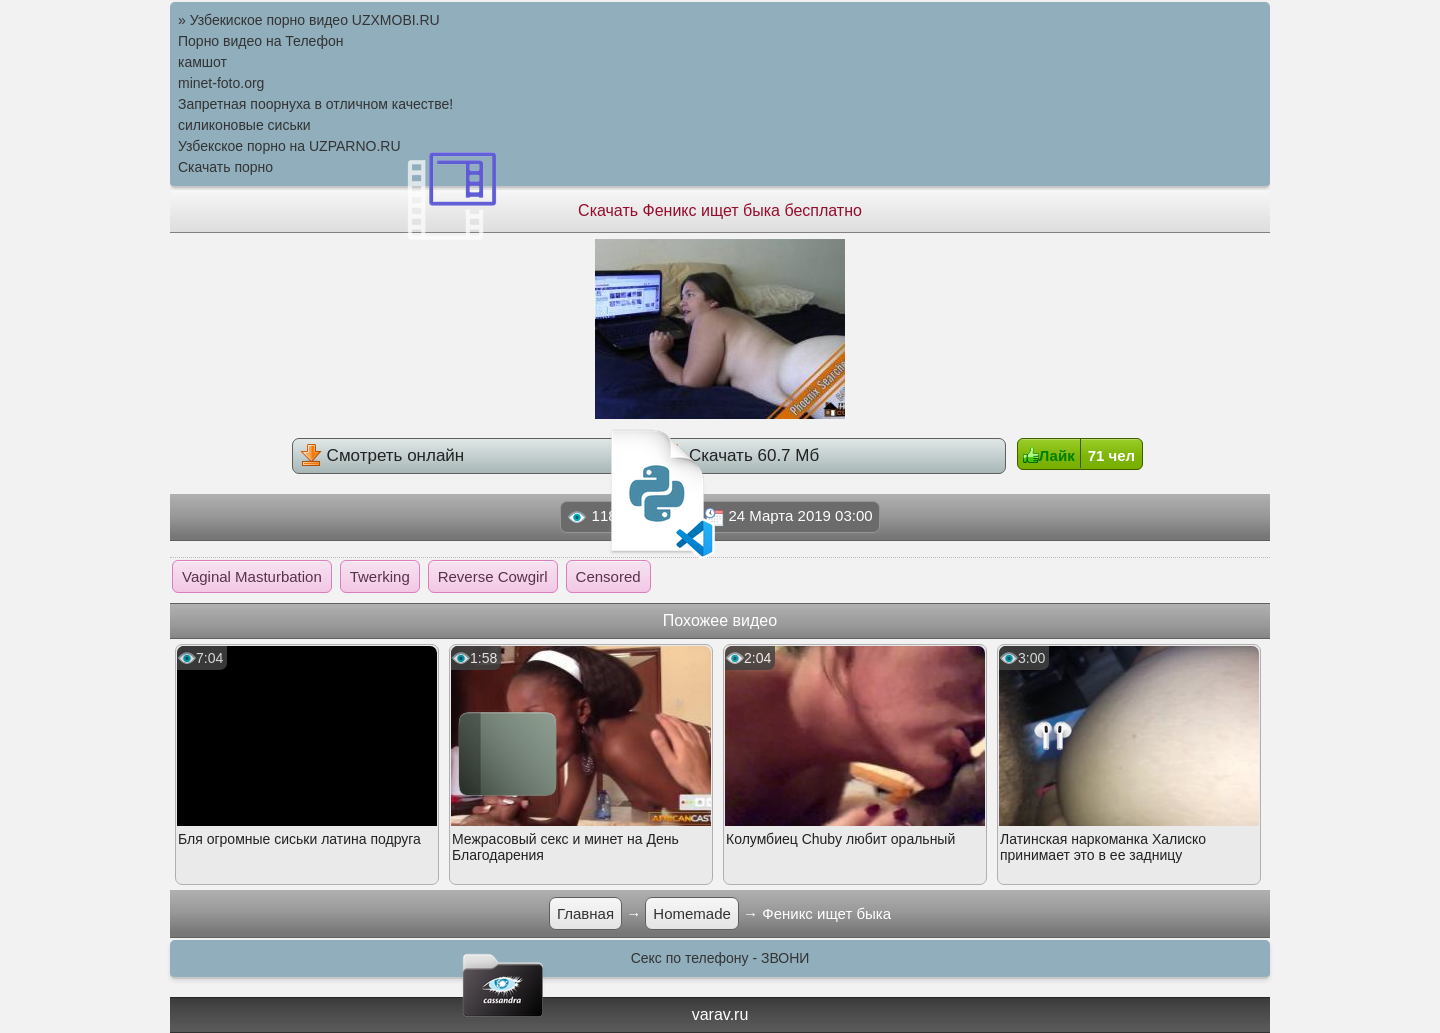  Describe the element at coordinates (452, 196) in the screenshot. I see `filter media library content` at that location.